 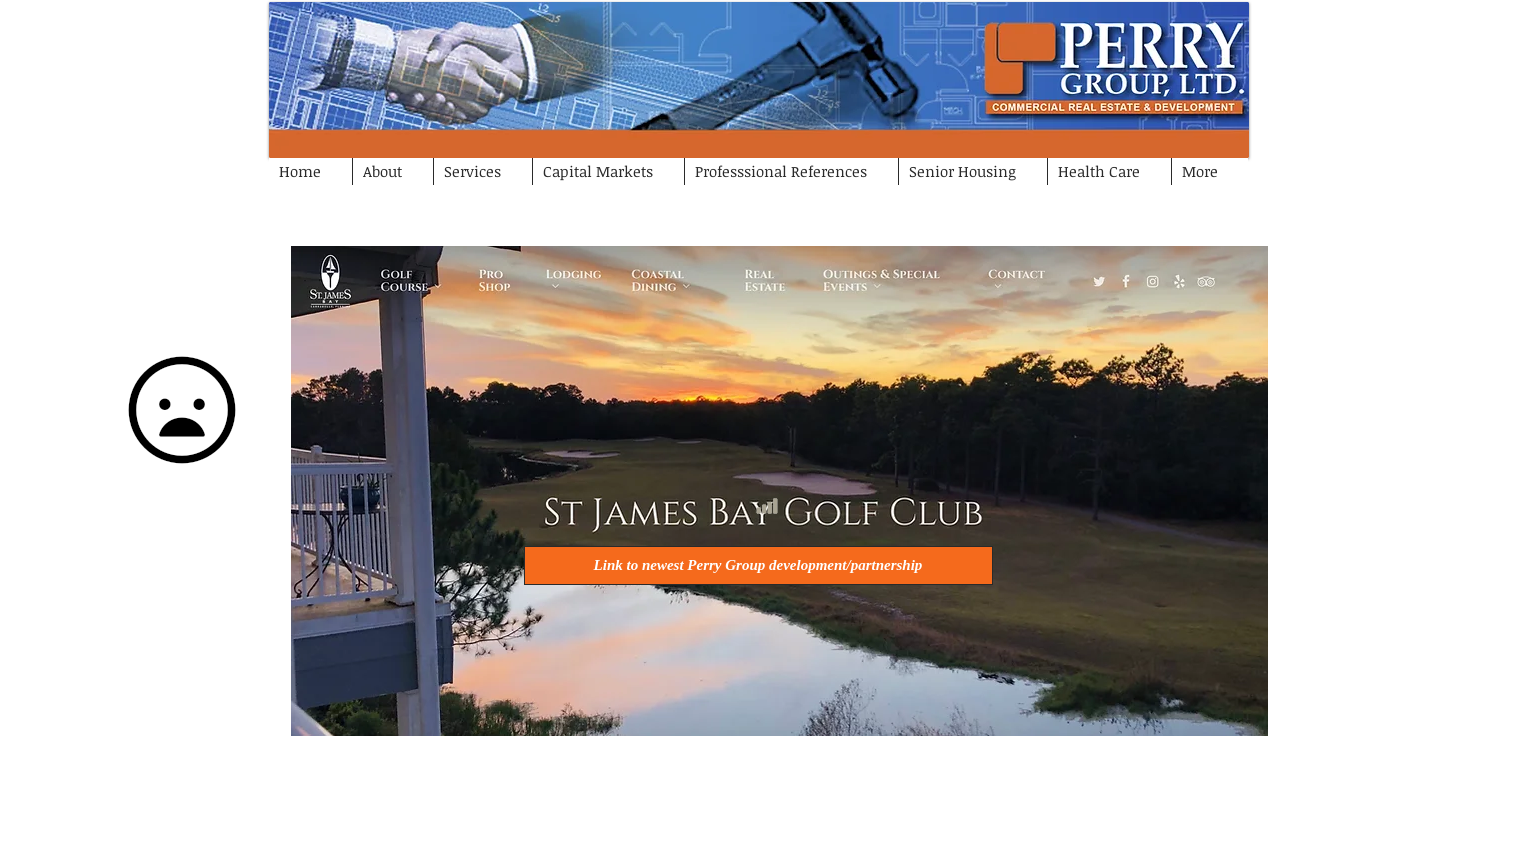 What do you see at coordinates (182, 410) in the screenshot?
I see `express disappointment or negative feedback` at bounding box center [182, 410].